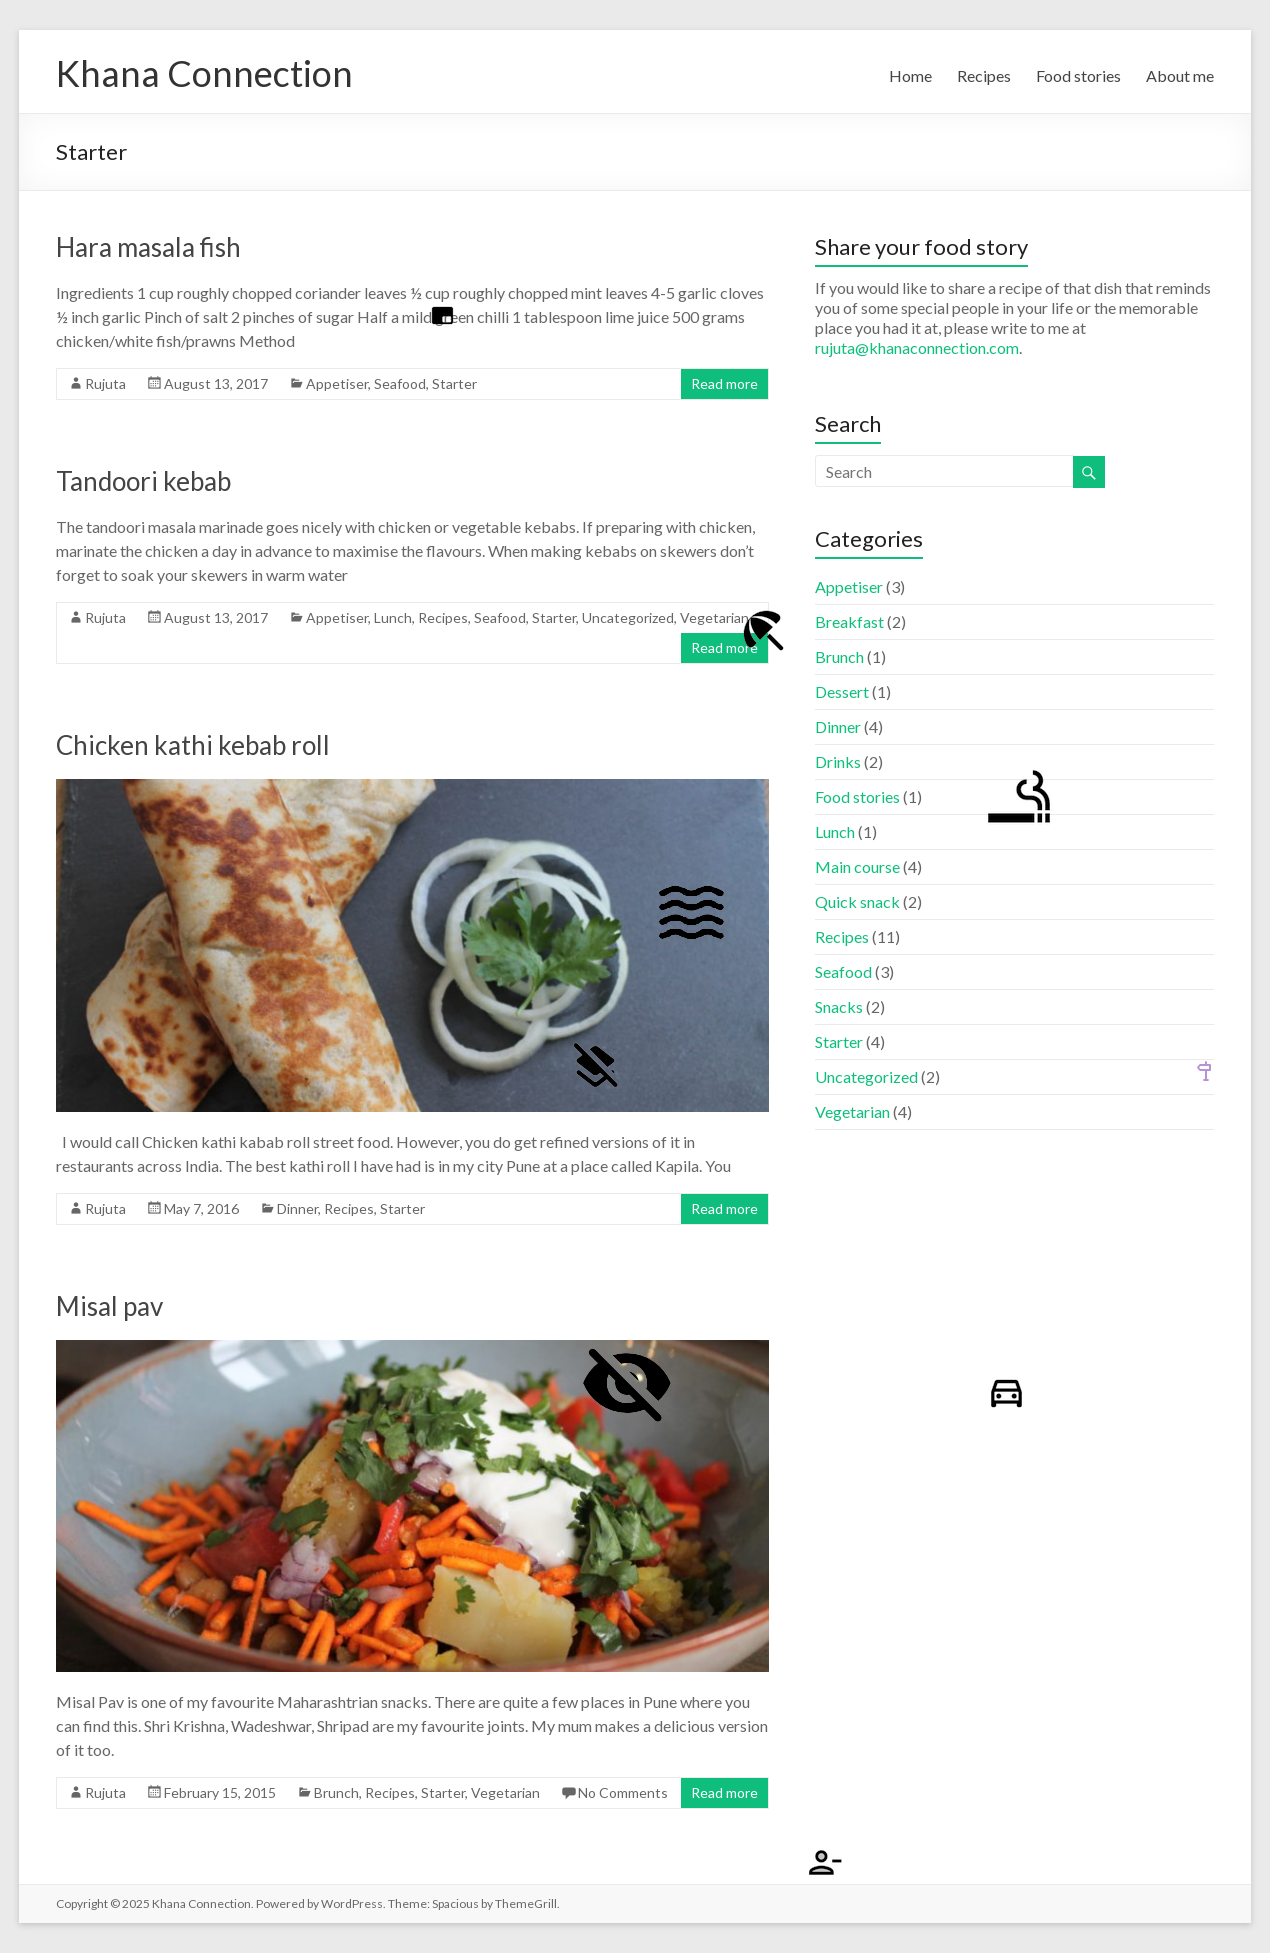  Describe the element at coordinates (595, 1067) in the screenshot. I see `clear all map layers` at that location.